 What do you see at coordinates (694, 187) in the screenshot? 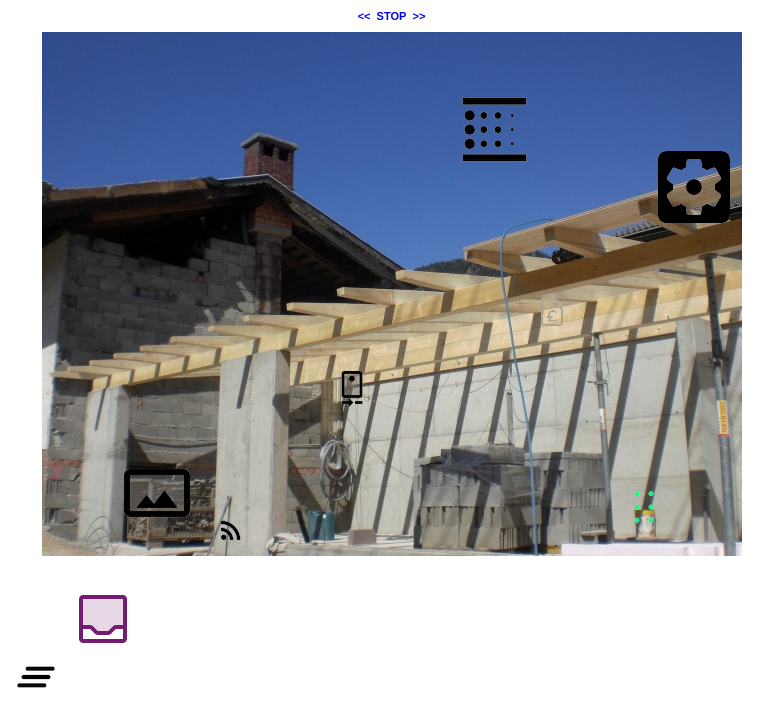
I see `access application settings` at bounding box center [694, 187].